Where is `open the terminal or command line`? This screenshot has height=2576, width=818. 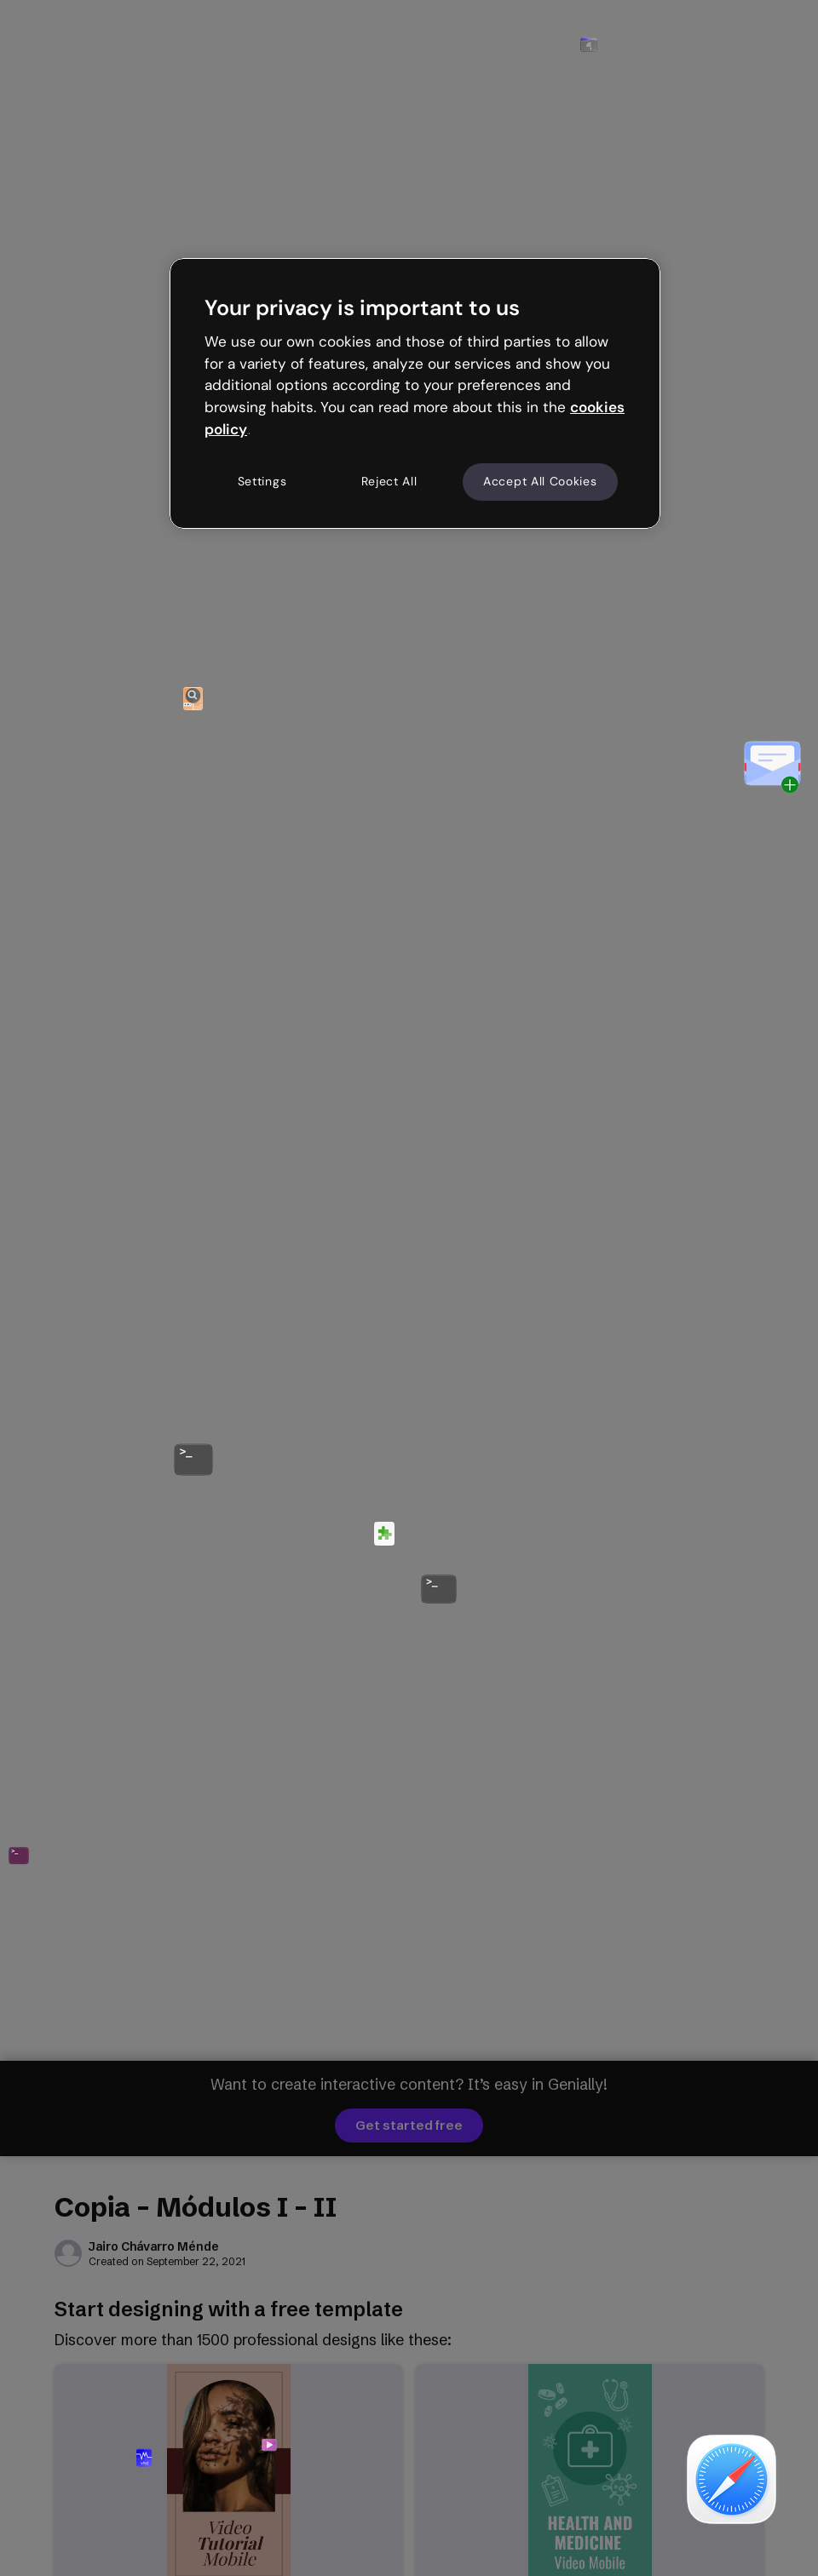
open the terminal or command line is located at coordinates (193, 1460).